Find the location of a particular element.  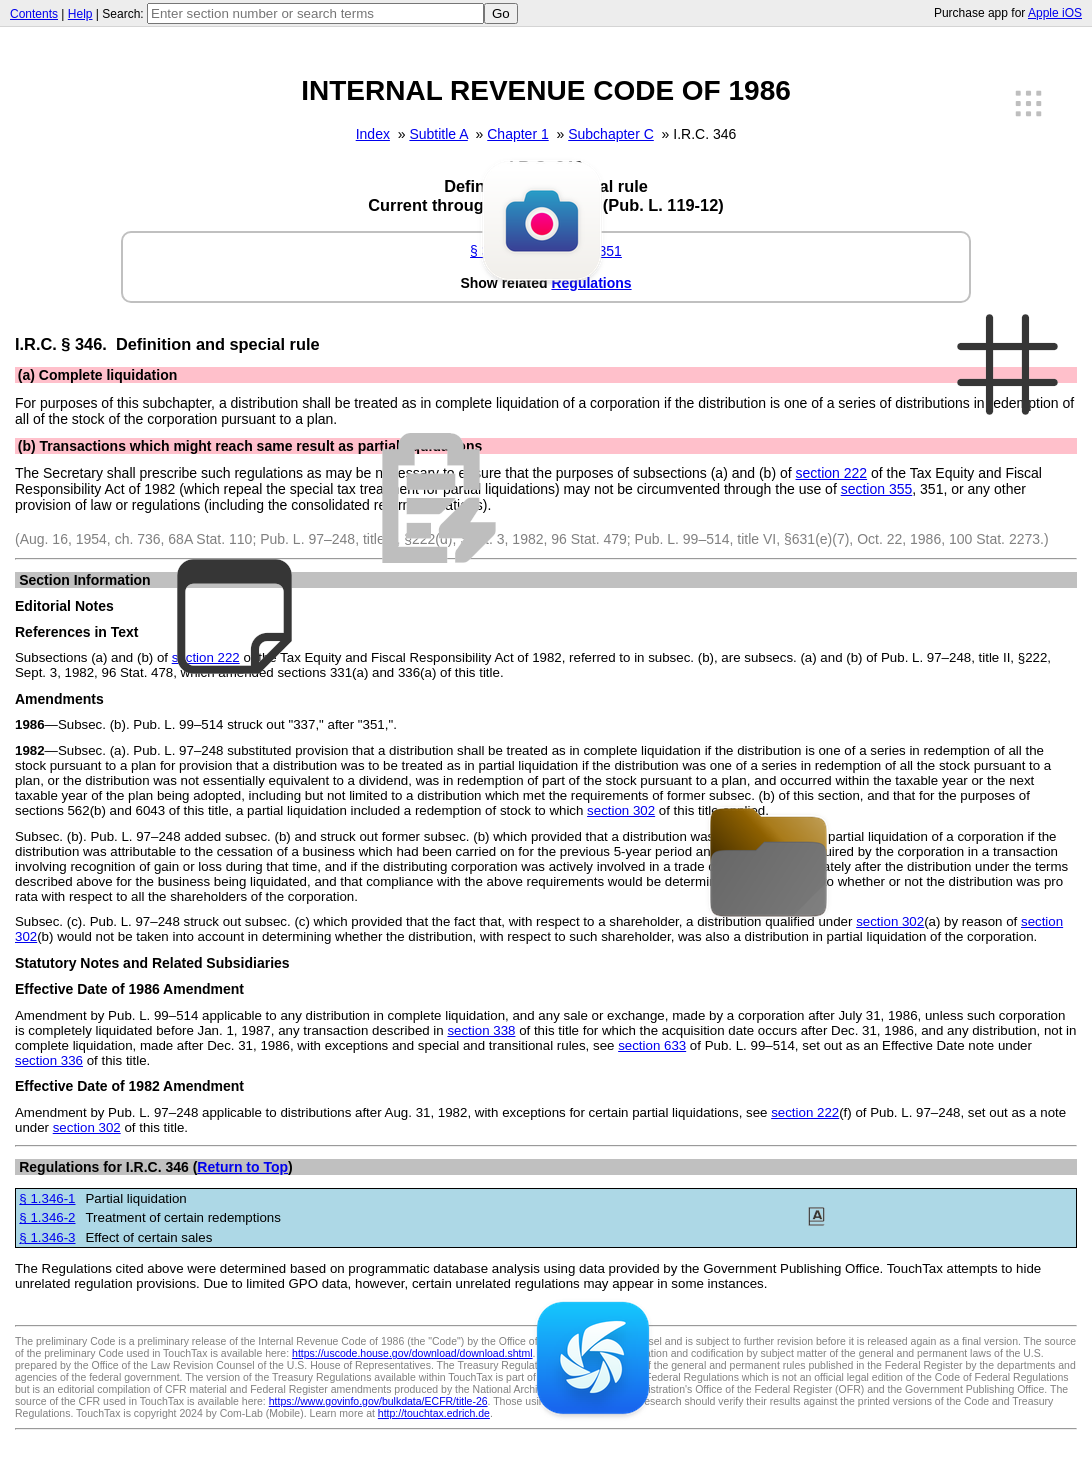

open shutter screenshot tool is located at coordinates (593, 1358).